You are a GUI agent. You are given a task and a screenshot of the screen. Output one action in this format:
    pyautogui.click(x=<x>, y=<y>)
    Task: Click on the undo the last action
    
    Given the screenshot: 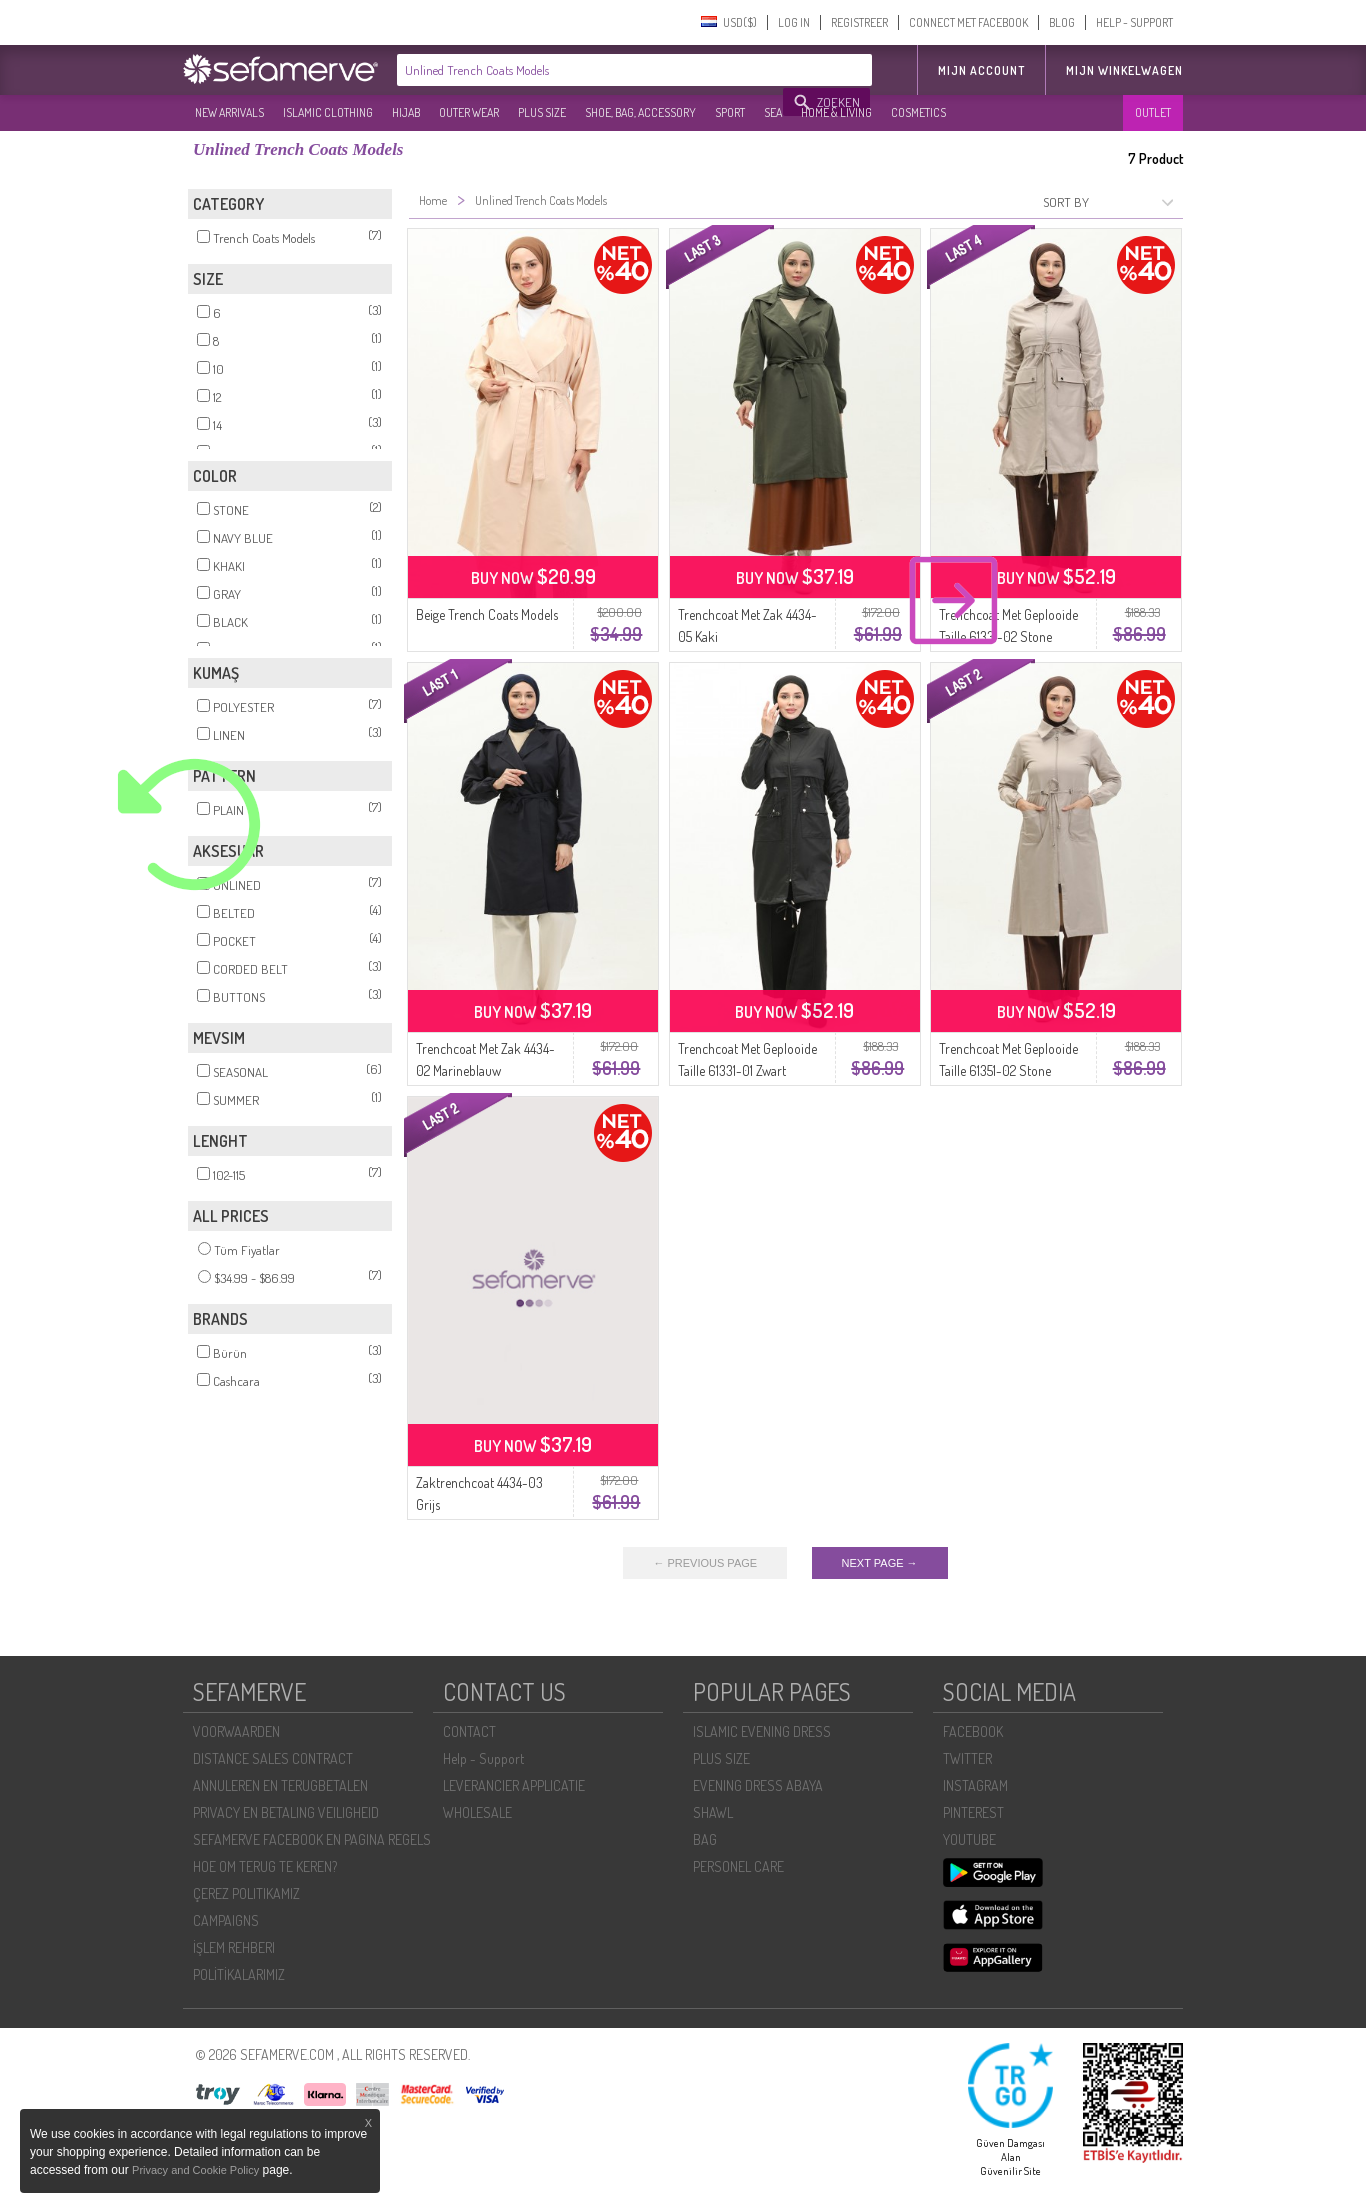 What is the action you would take?
    pyautogui.click(x=194, y=824)
    